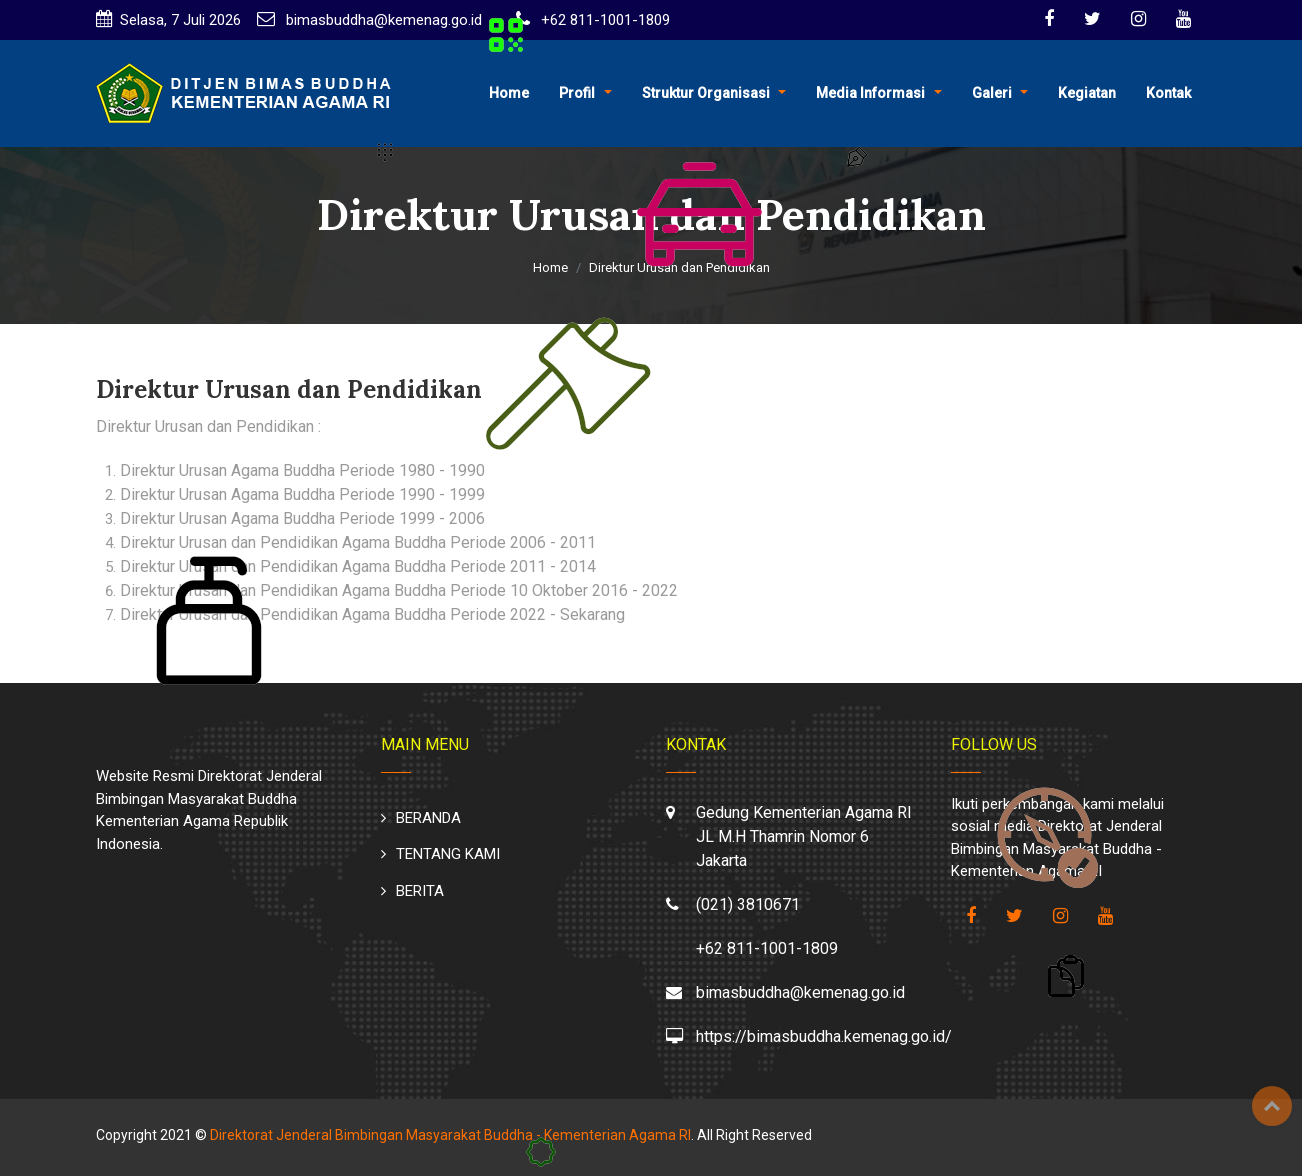 This screenshot has width=1302, height=1176. I want to click on open numeric keypad for input, so click(385, 152).